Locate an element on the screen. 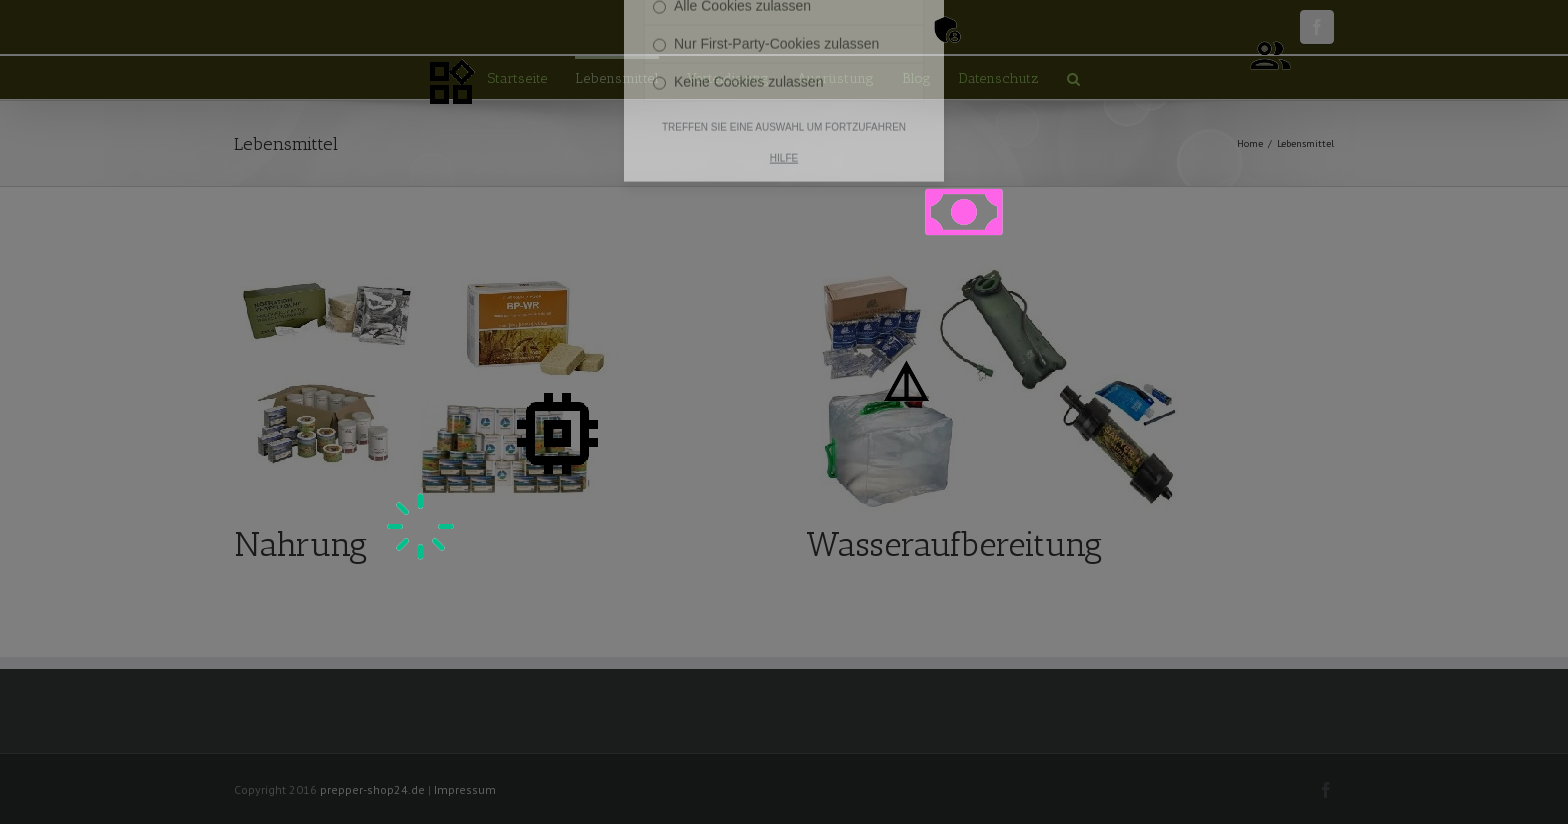 This screenshot has height=824, width=1568. access widgets or mini-apps is located at coordinates (451, 83).